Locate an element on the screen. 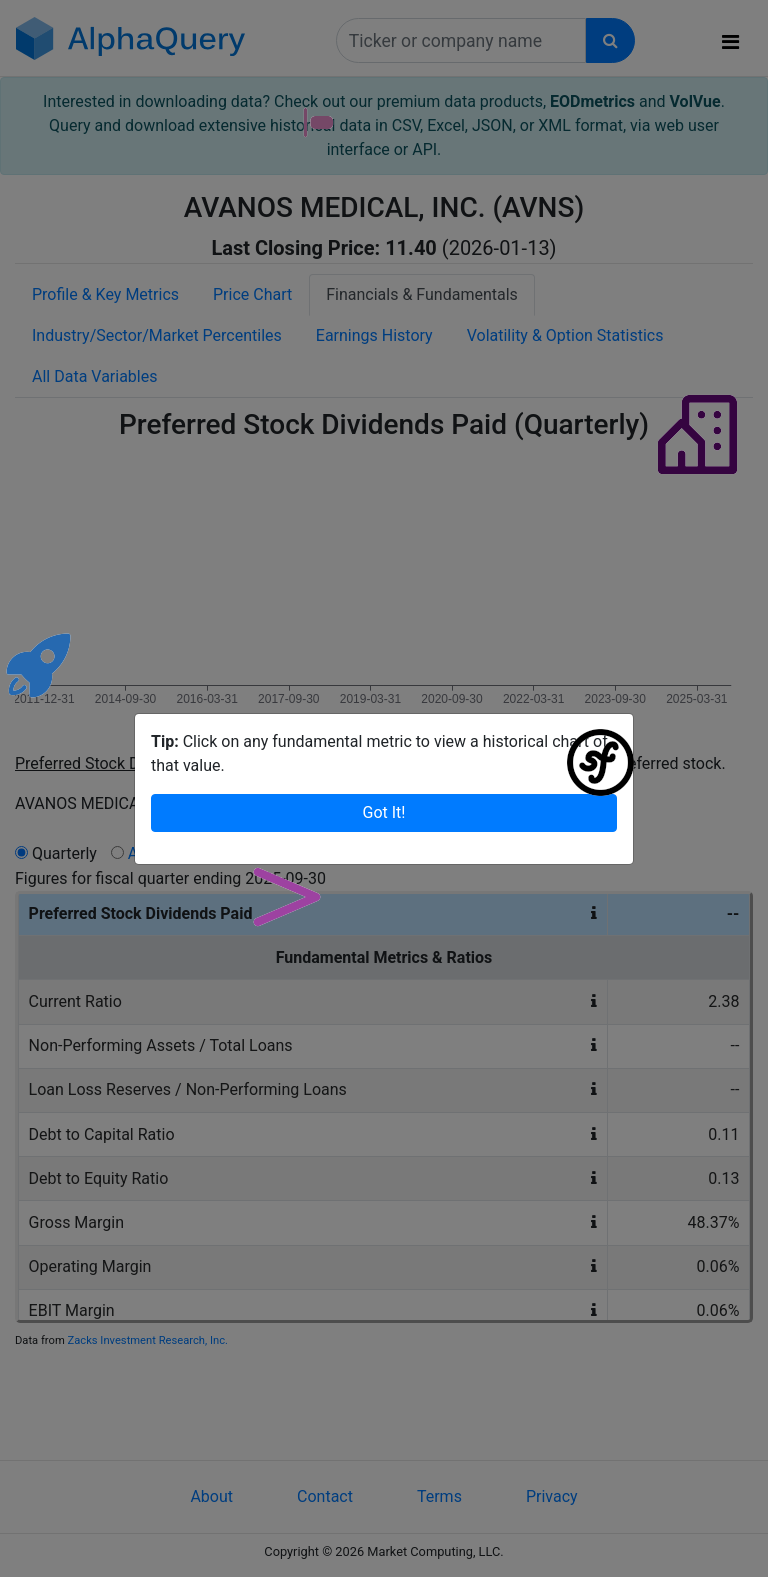 This screenshot has height=1577, width=768. launch or deploy a project is located at coordinates (38, 665).